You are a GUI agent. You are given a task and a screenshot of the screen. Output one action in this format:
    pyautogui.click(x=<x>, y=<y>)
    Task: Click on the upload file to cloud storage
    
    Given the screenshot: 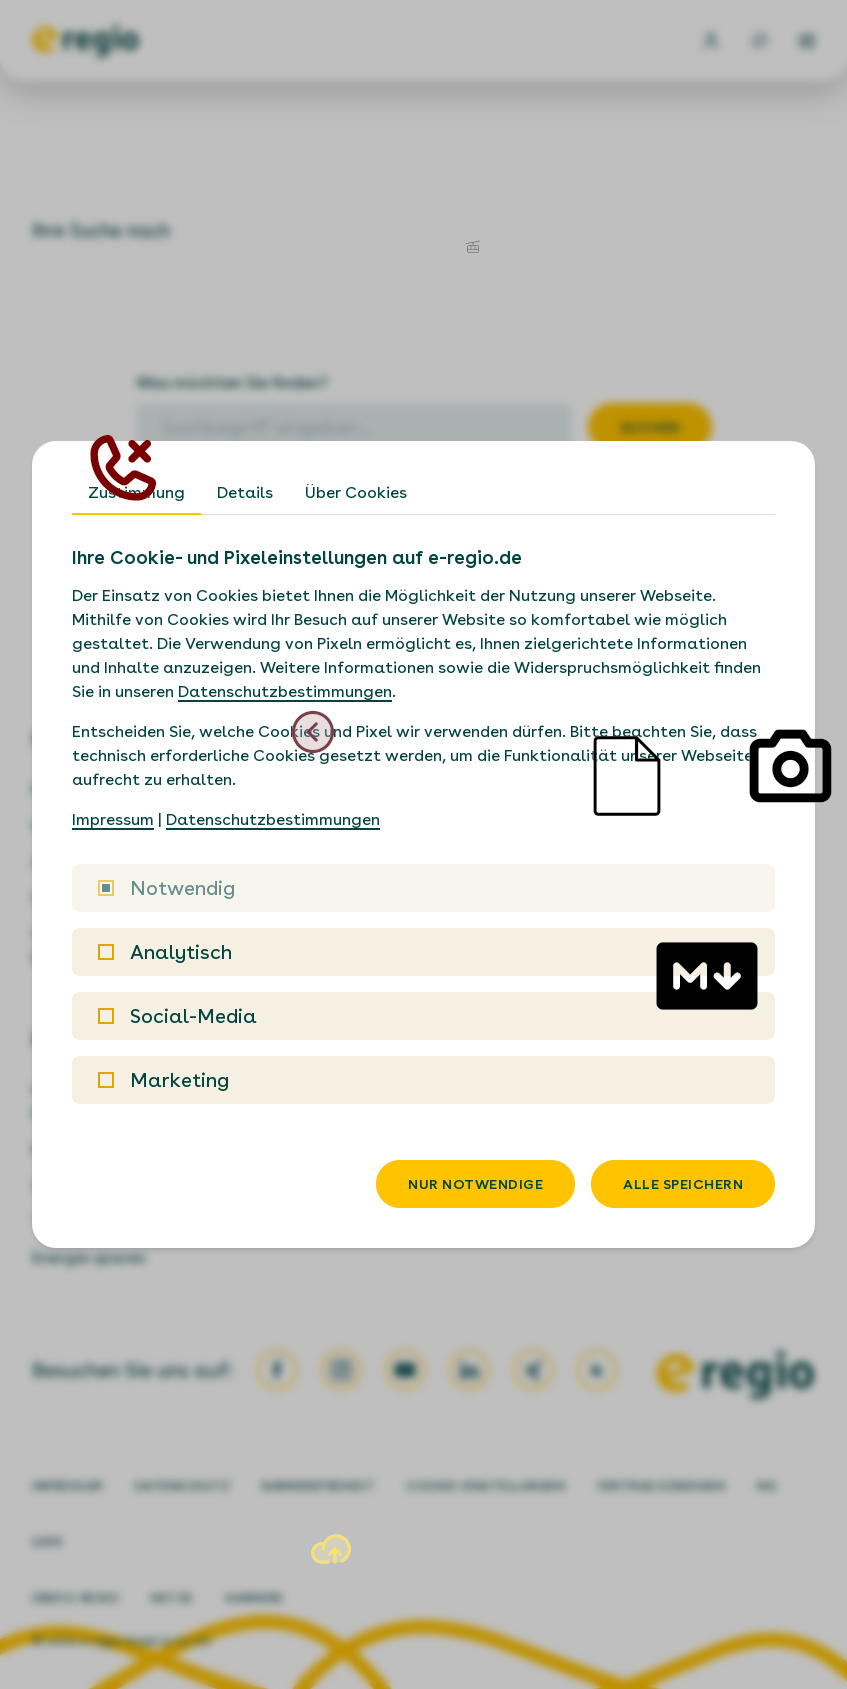 What is the action you would take?
    pyautogui.click(x=331, y=1549)
    